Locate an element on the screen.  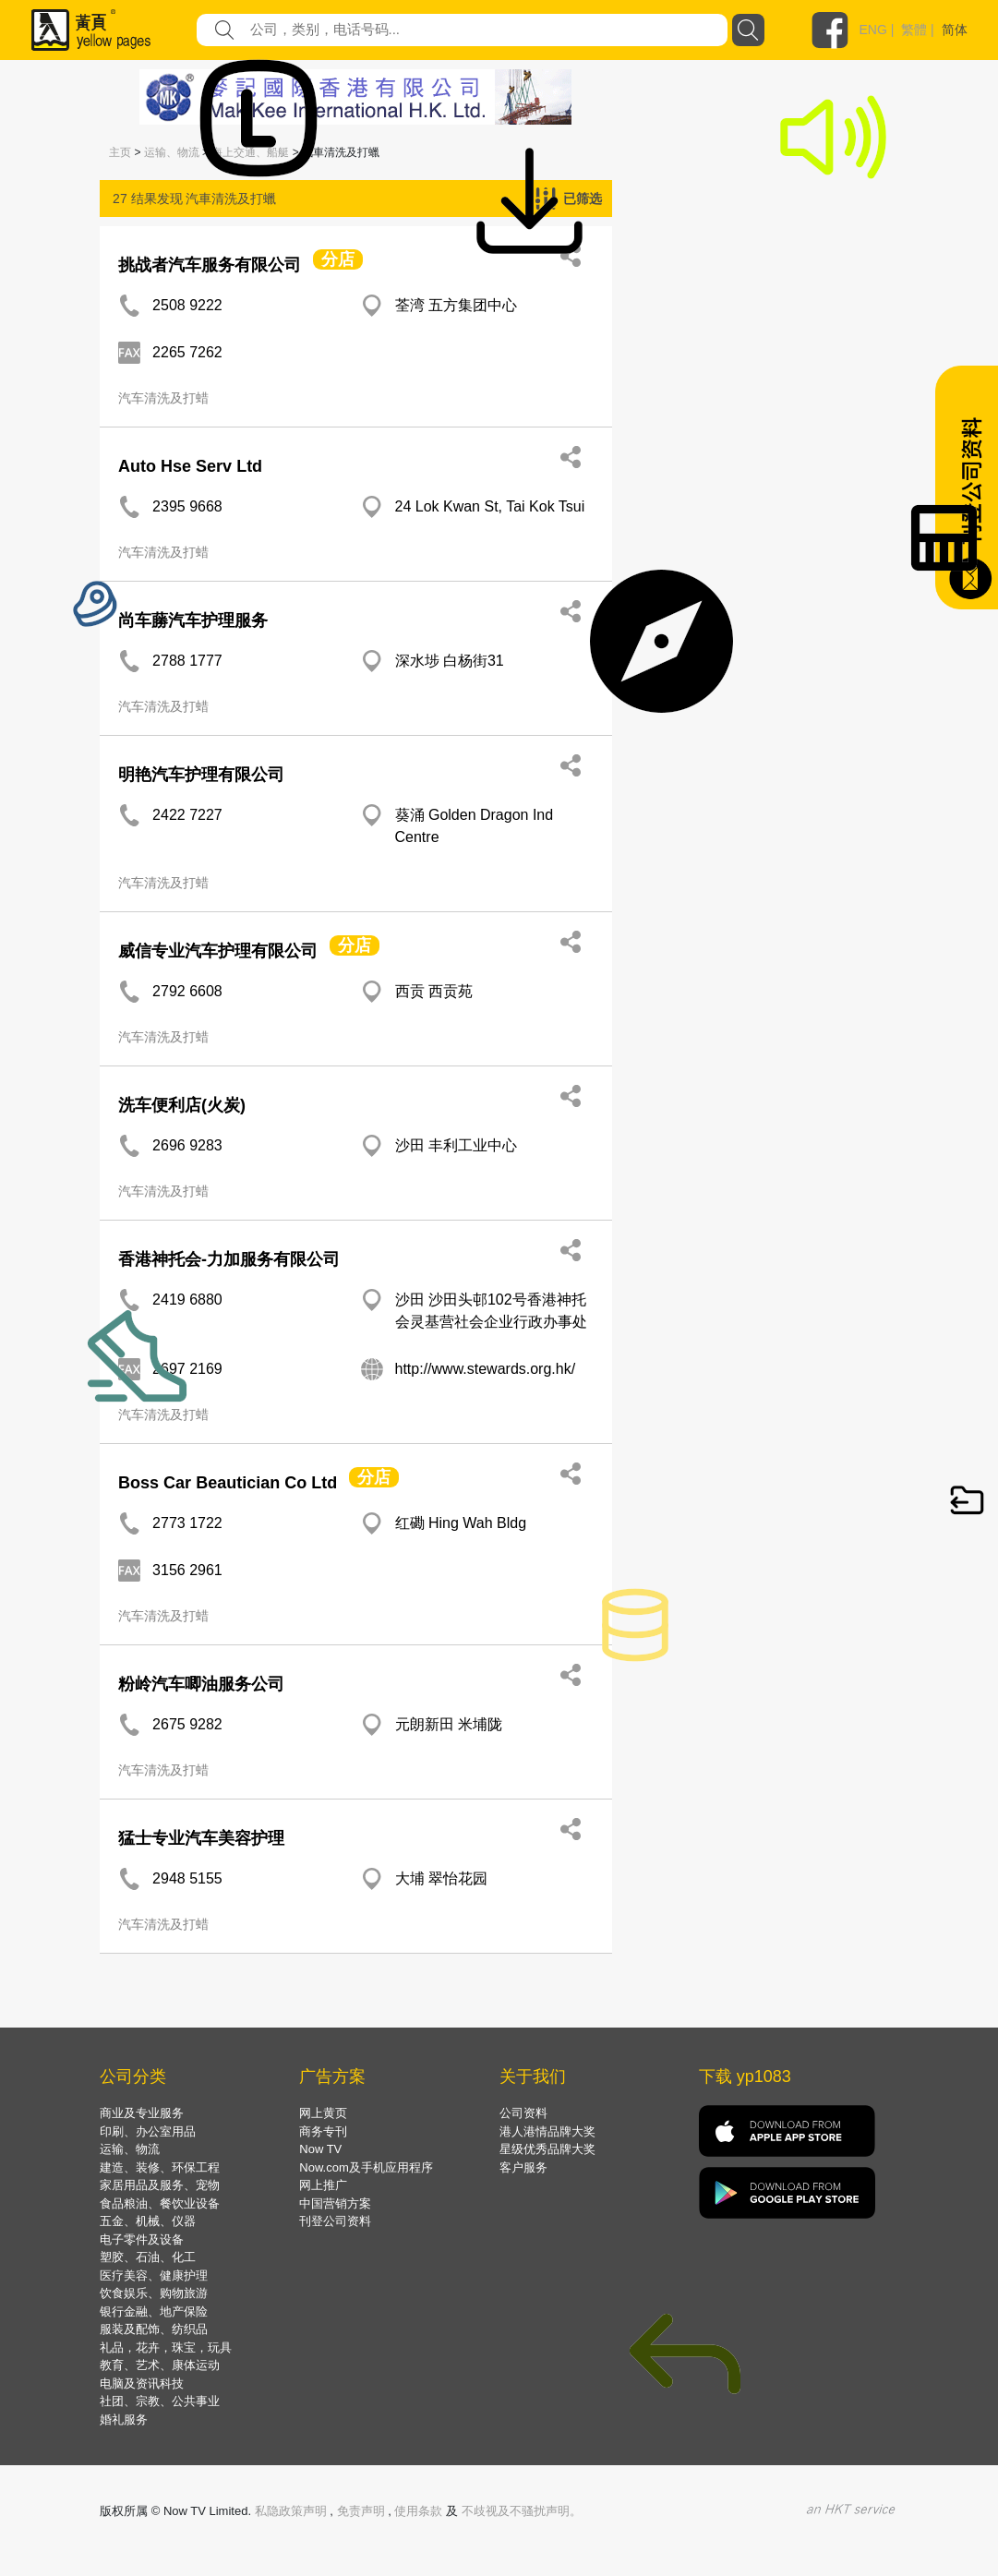
adjust or increase audio volume is located at coordinates (833, 137).